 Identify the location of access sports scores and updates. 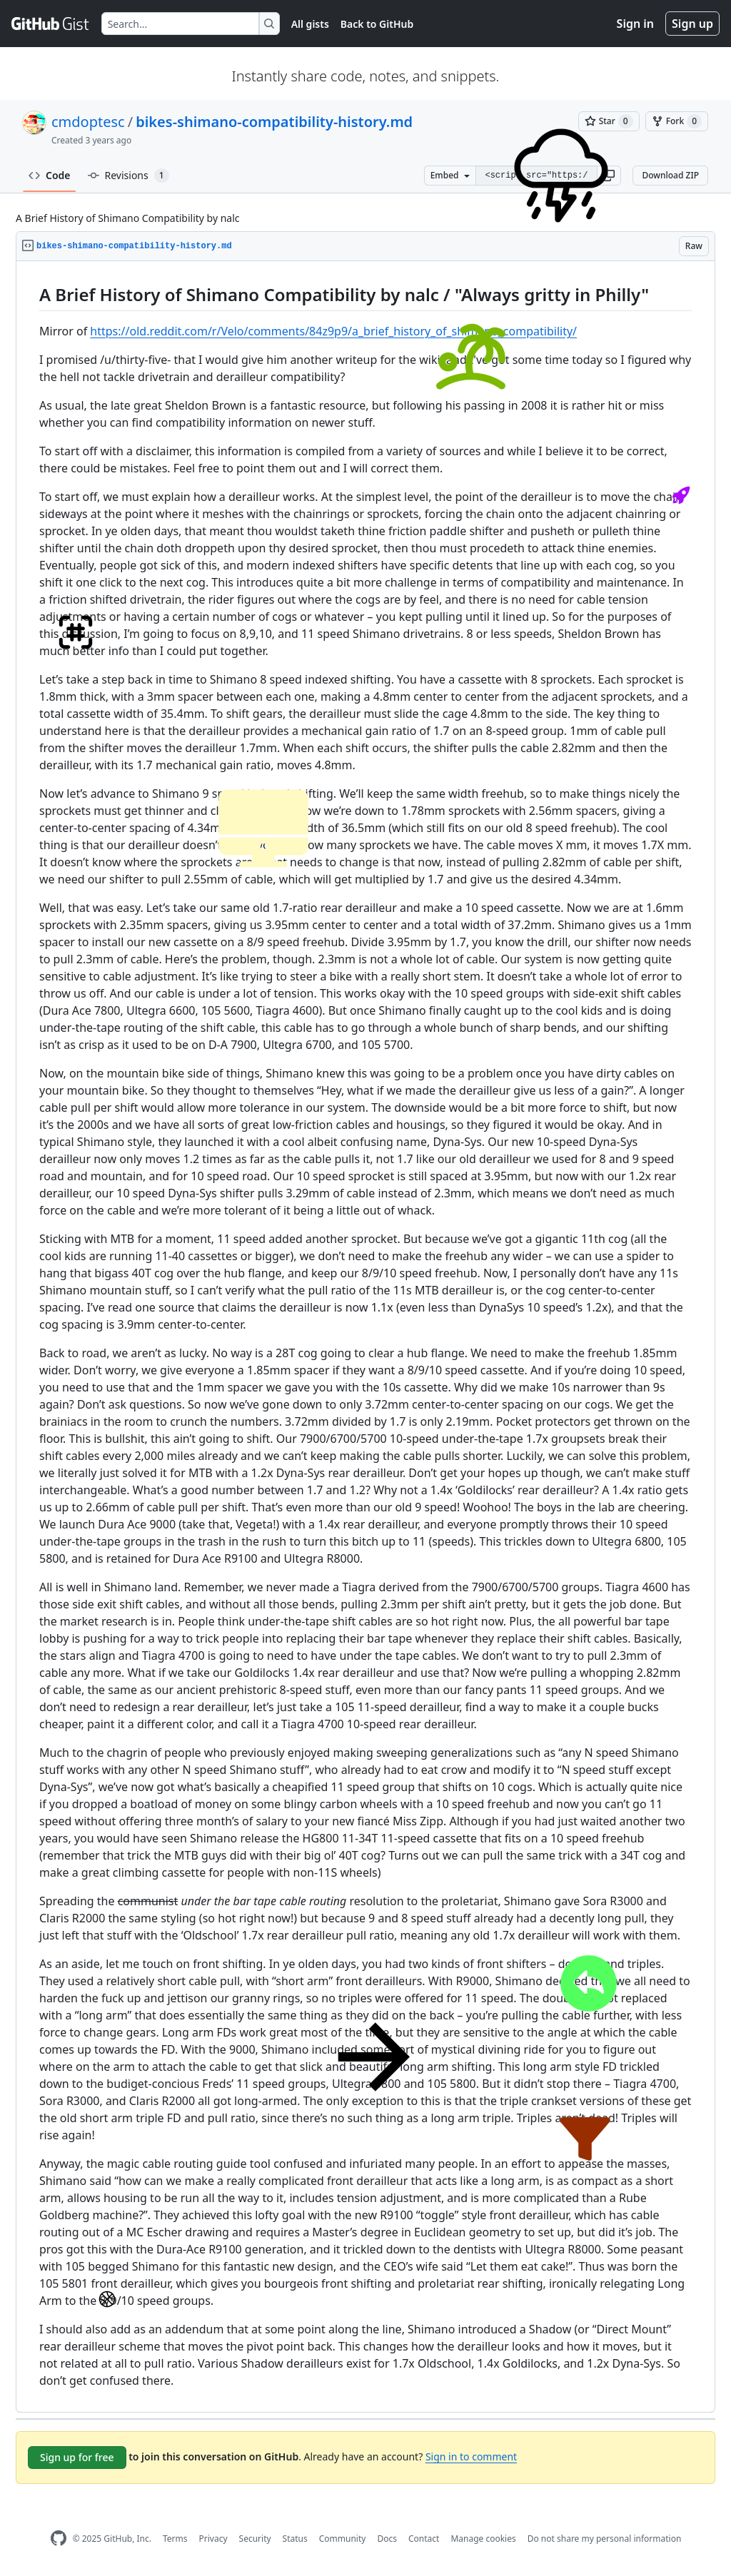
(107, 2299).